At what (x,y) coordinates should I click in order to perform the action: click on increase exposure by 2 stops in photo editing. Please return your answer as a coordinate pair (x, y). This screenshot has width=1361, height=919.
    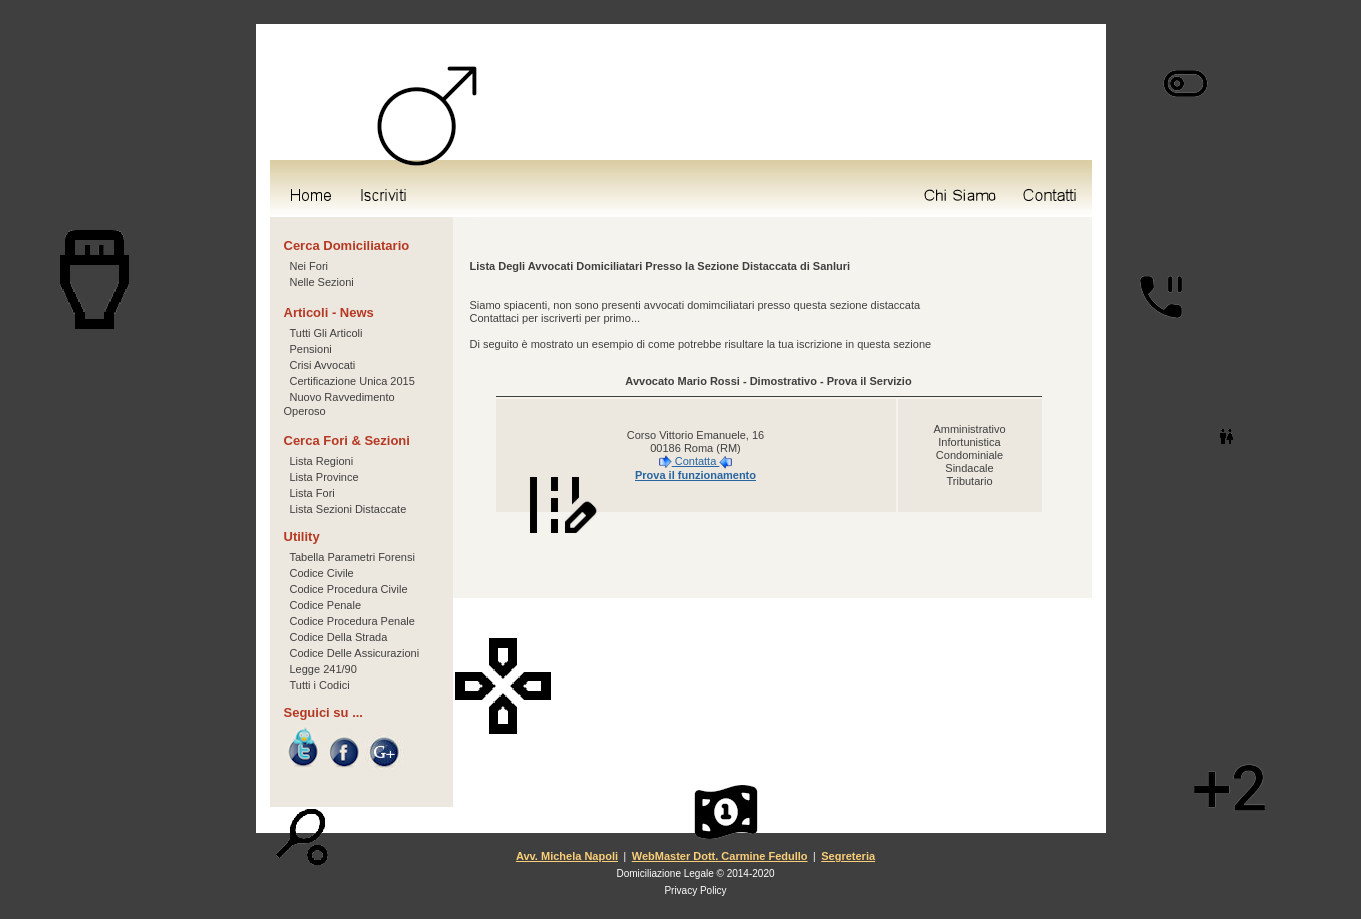
    Looking at the image, I should click on (1229, 789).